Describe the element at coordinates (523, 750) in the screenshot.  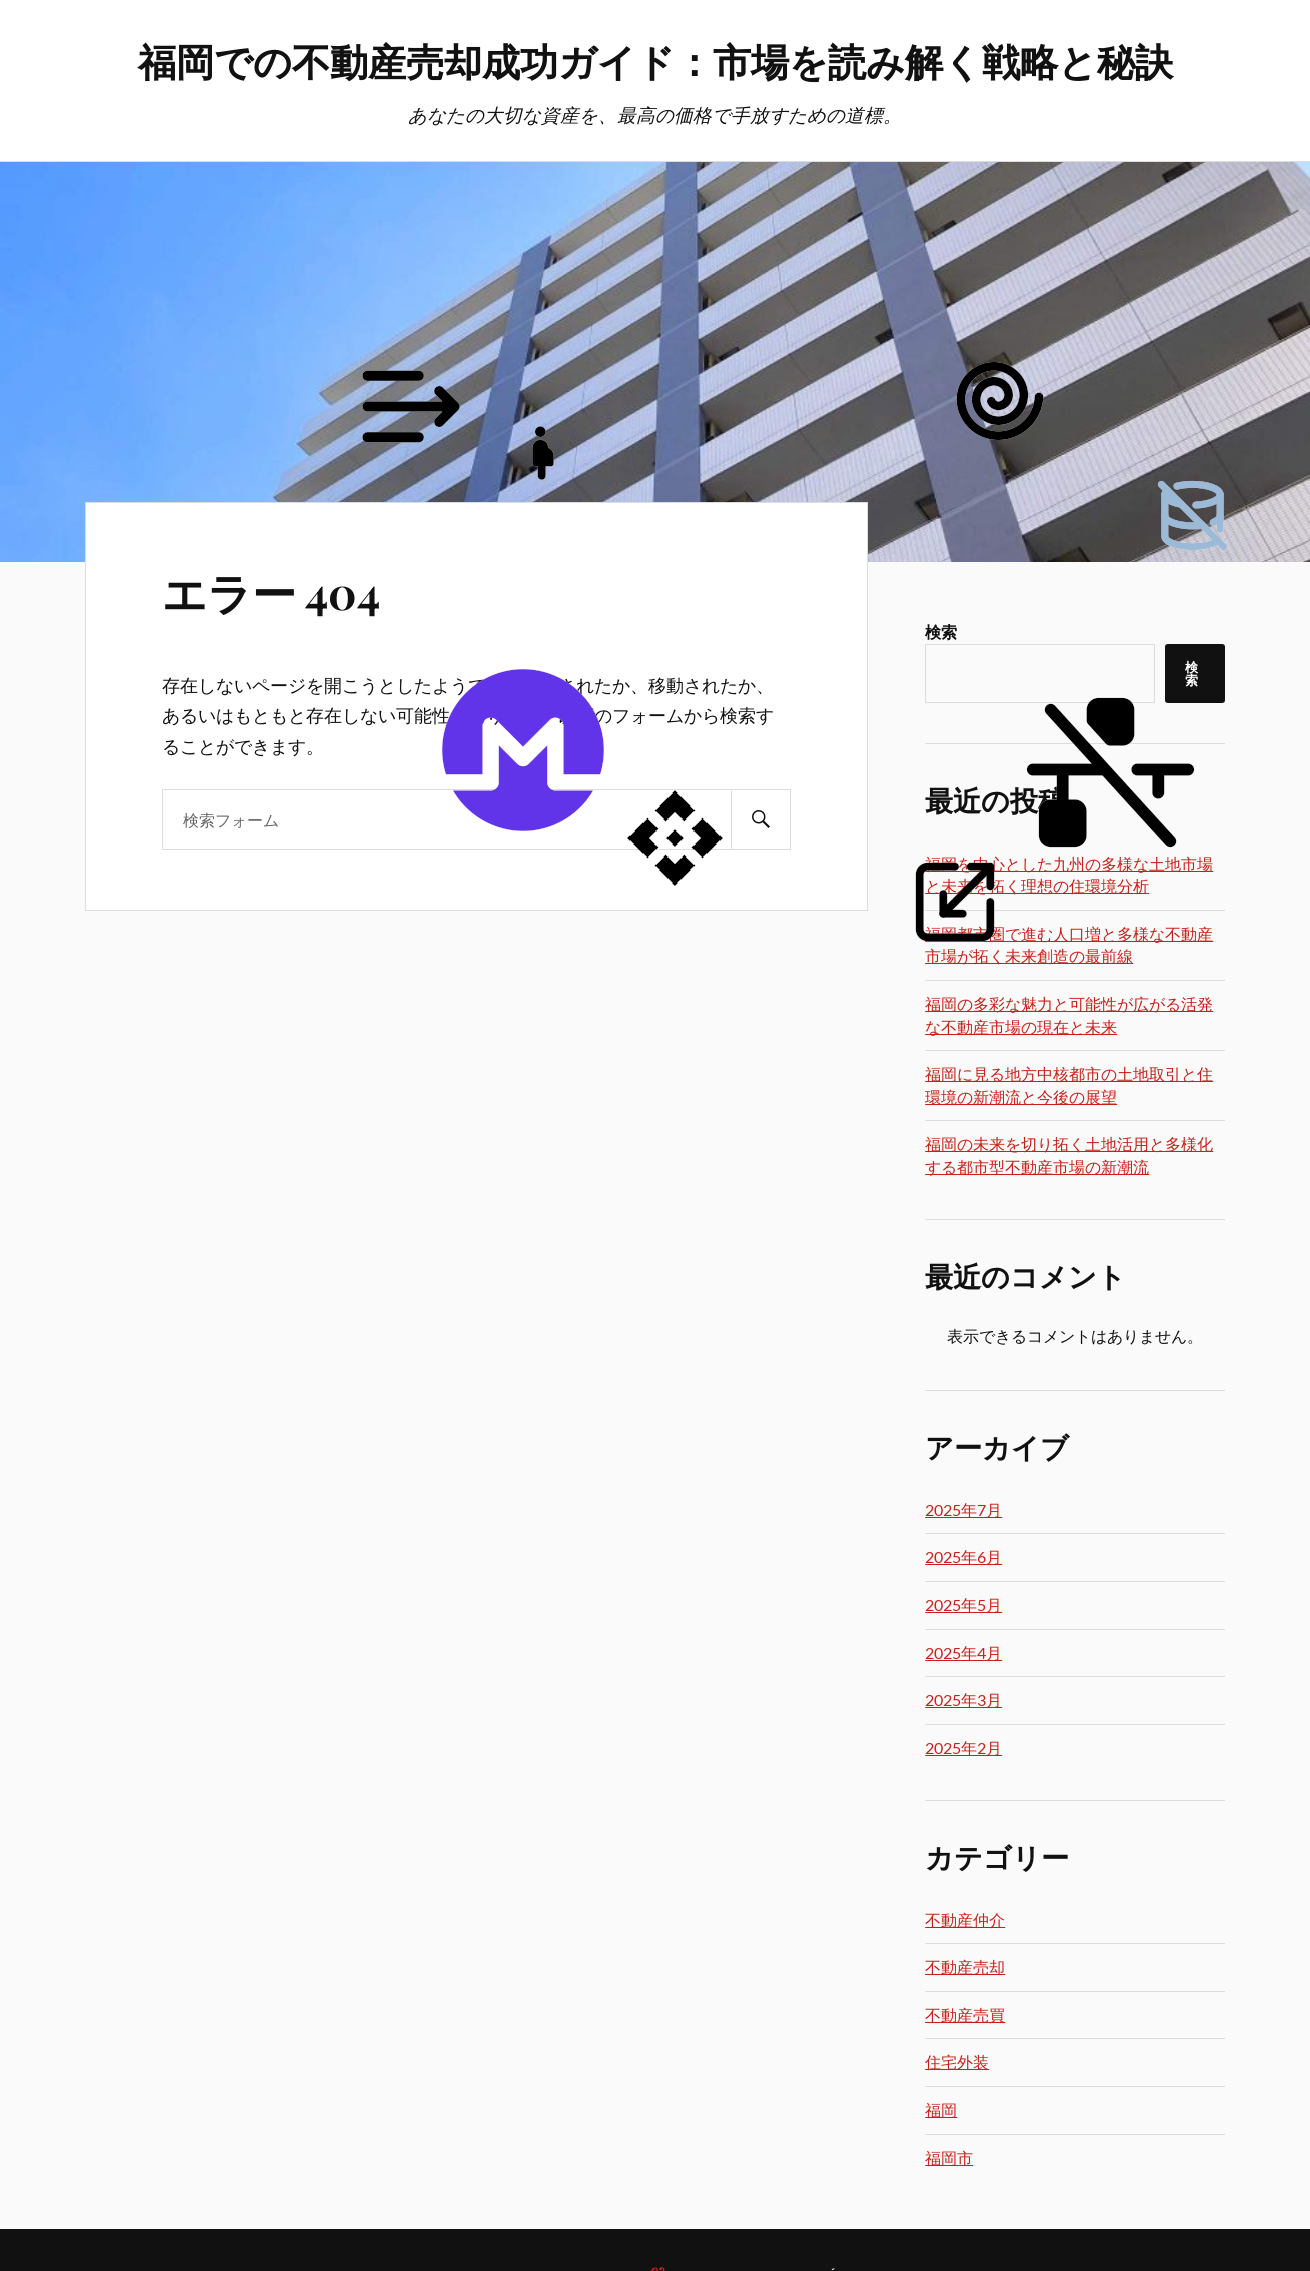
I see `view monero cryptocurrency balance` at that location.